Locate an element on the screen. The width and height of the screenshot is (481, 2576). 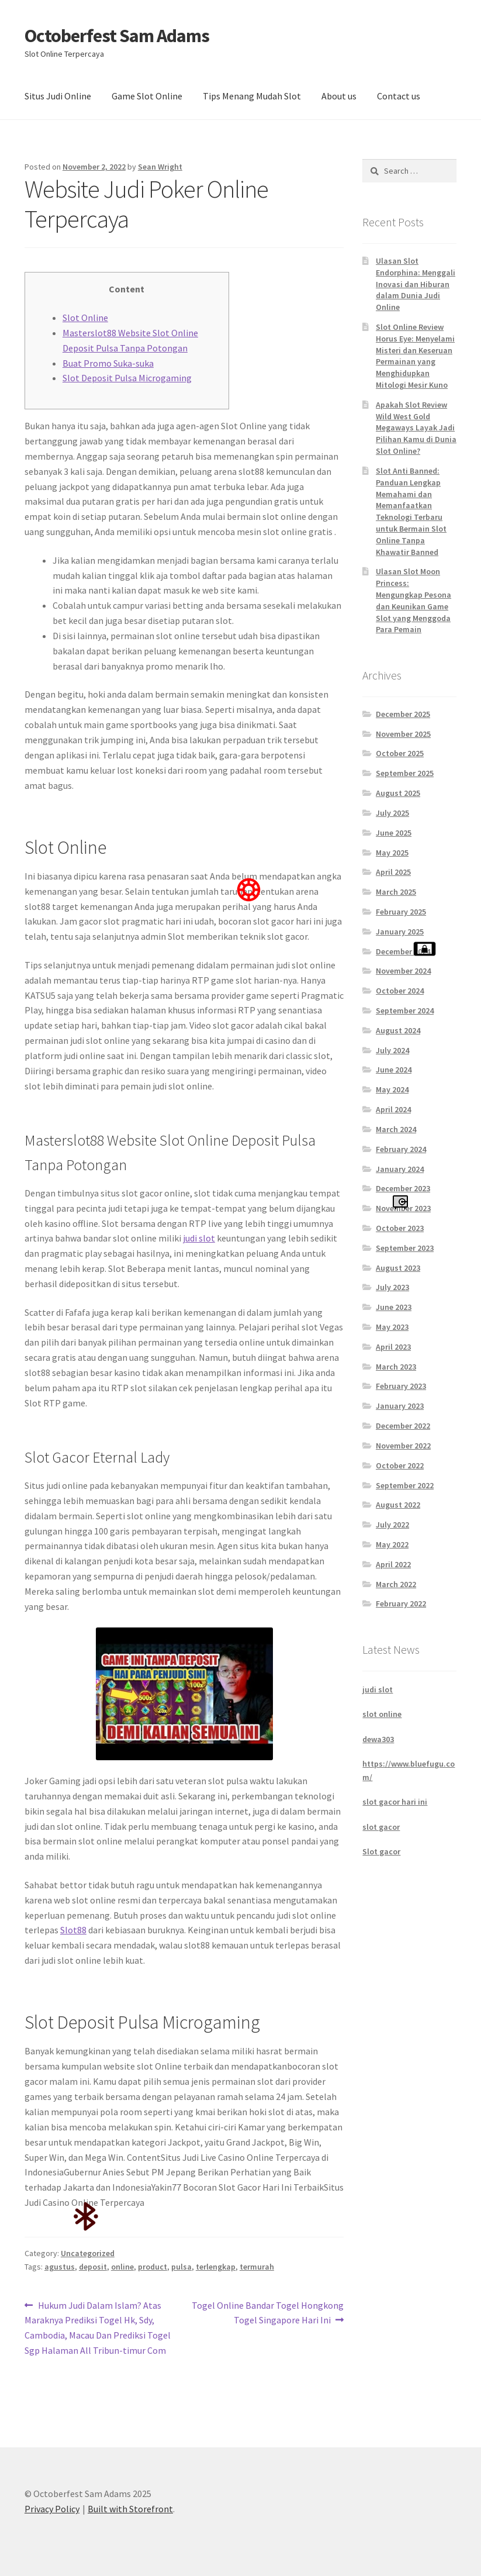
access secure storage or vault is located at coordinates (400, 1202).